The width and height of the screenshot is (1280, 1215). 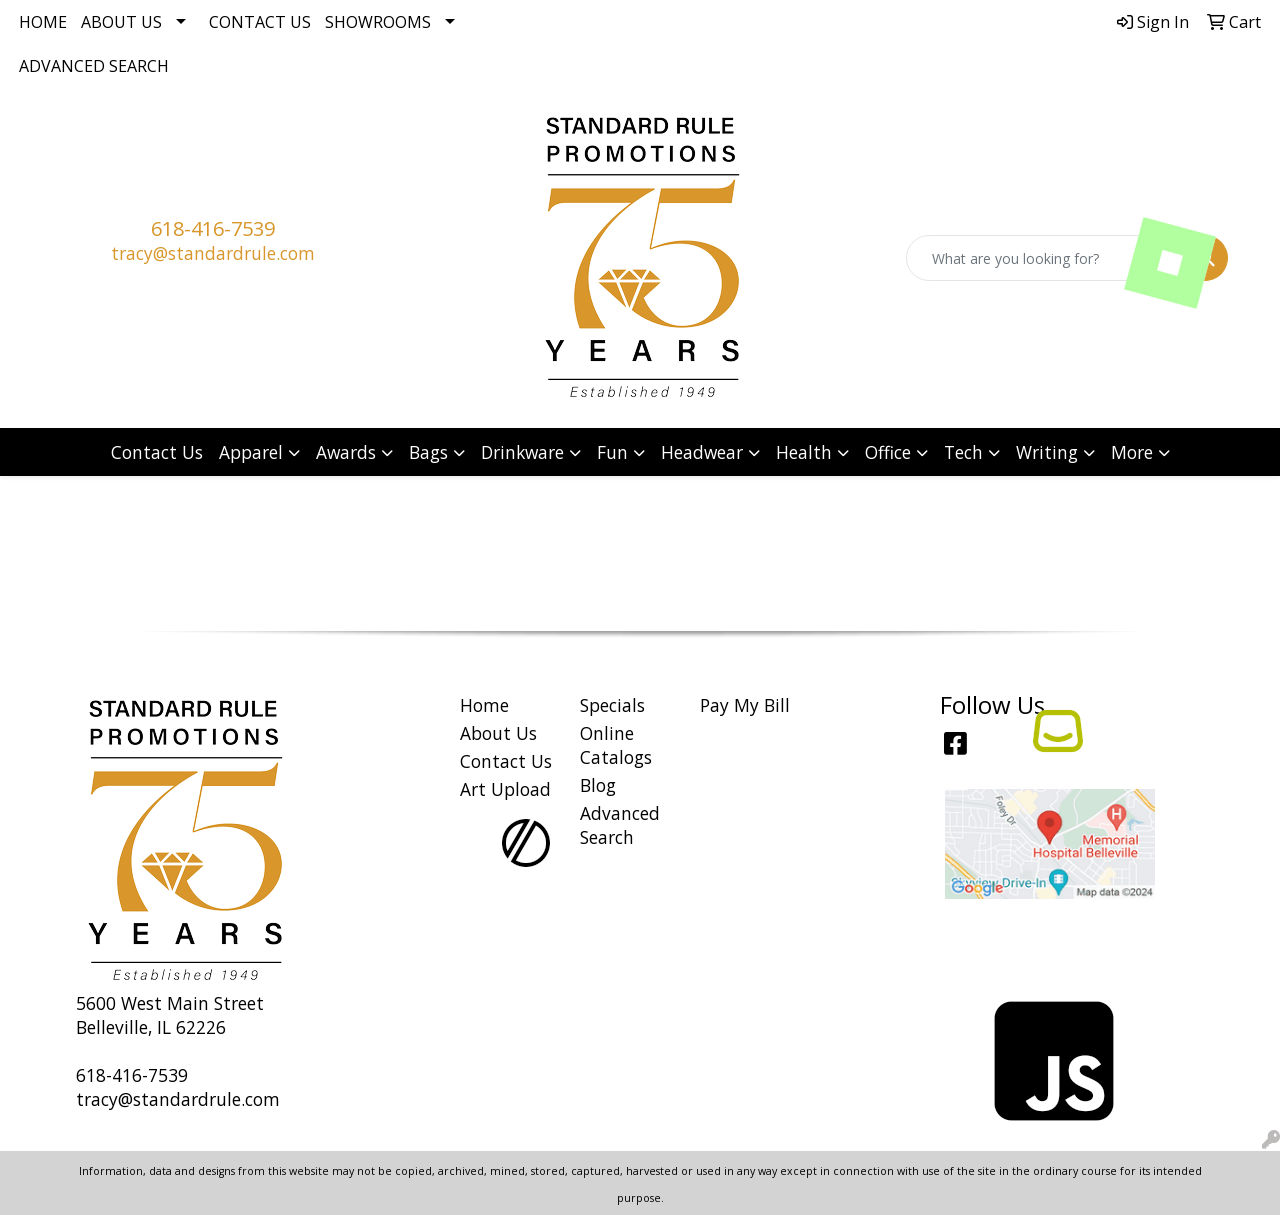 I want to click on open the Salla e-commerce platform, so click(x=1058, y=731).